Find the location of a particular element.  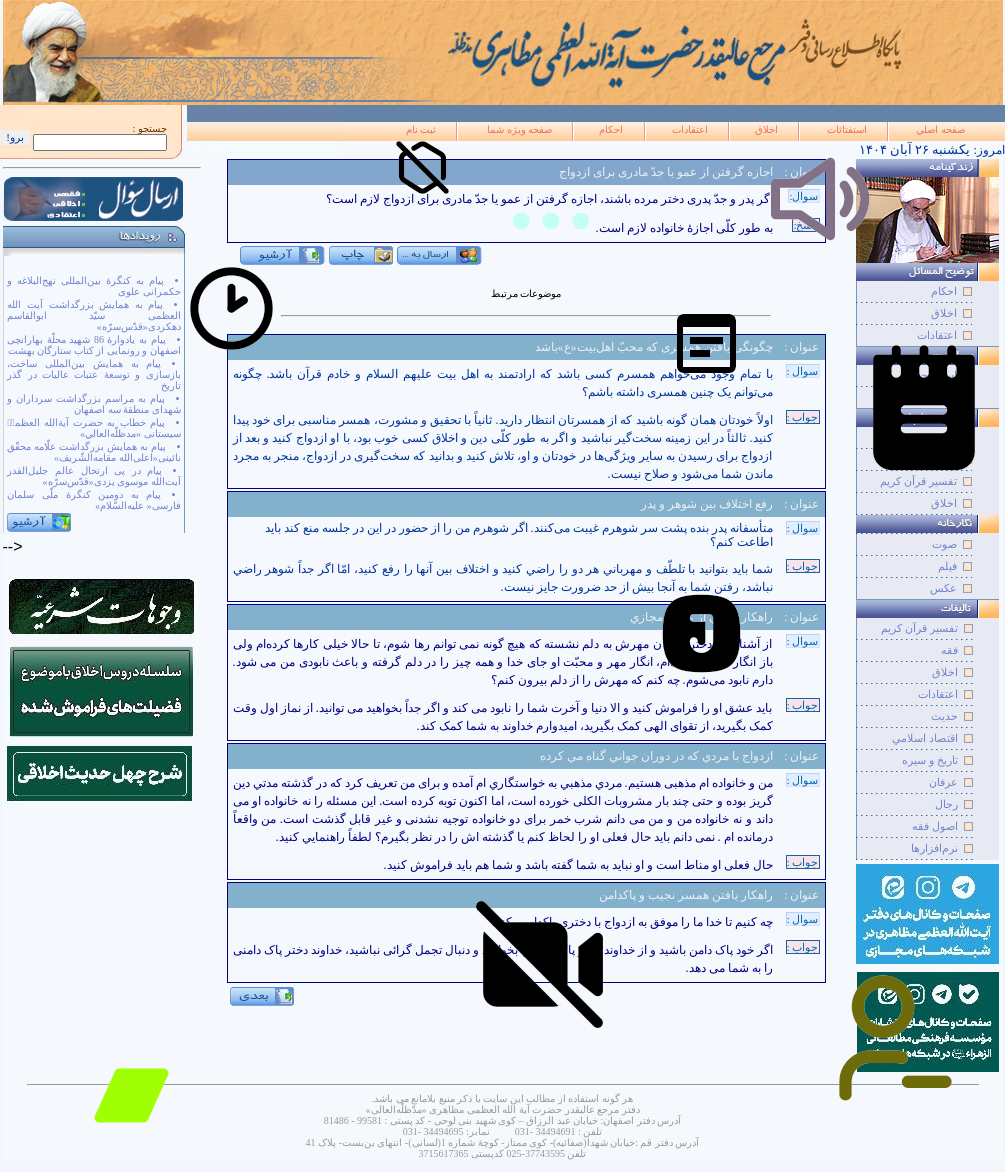

open notepad or notes application is located at coordinates (924, 410).